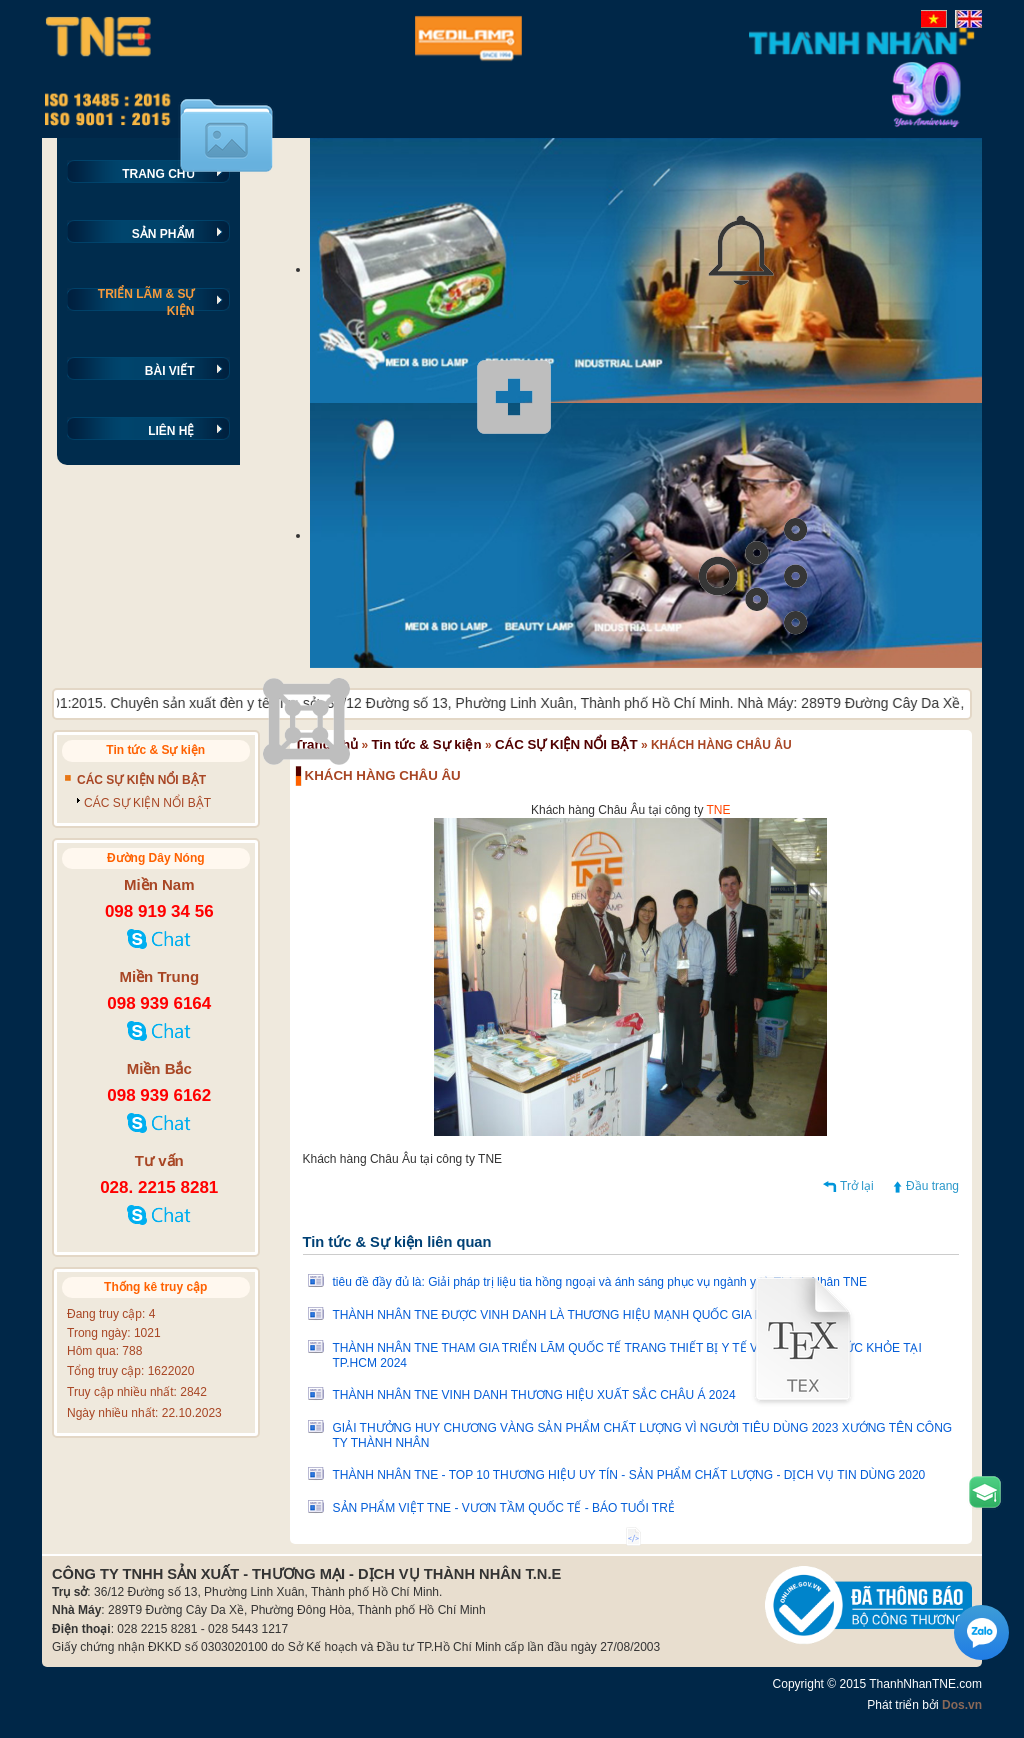 The height and width of the screenshot is (1738, 1024). I want to click on indicates a virtual machine or appliance file, so click(306, 721).